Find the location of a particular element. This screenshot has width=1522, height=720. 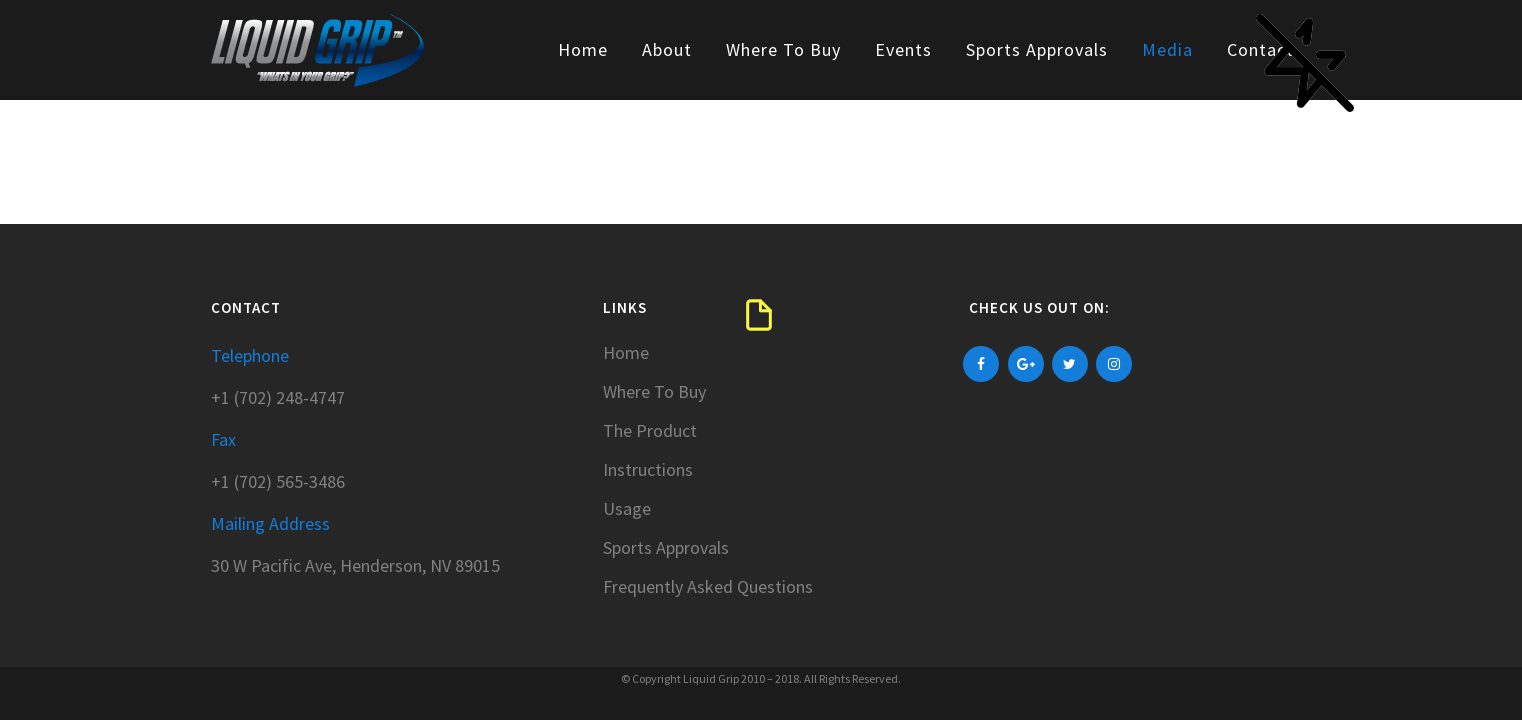

view or open a file is located at coordinates (759, 315).